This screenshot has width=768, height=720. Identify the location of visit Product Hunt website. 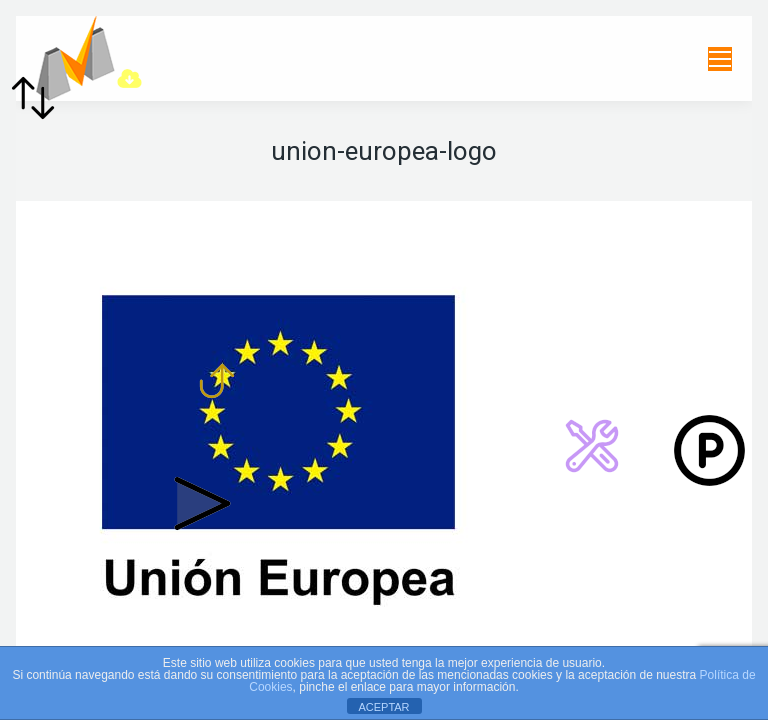
(709, 450).